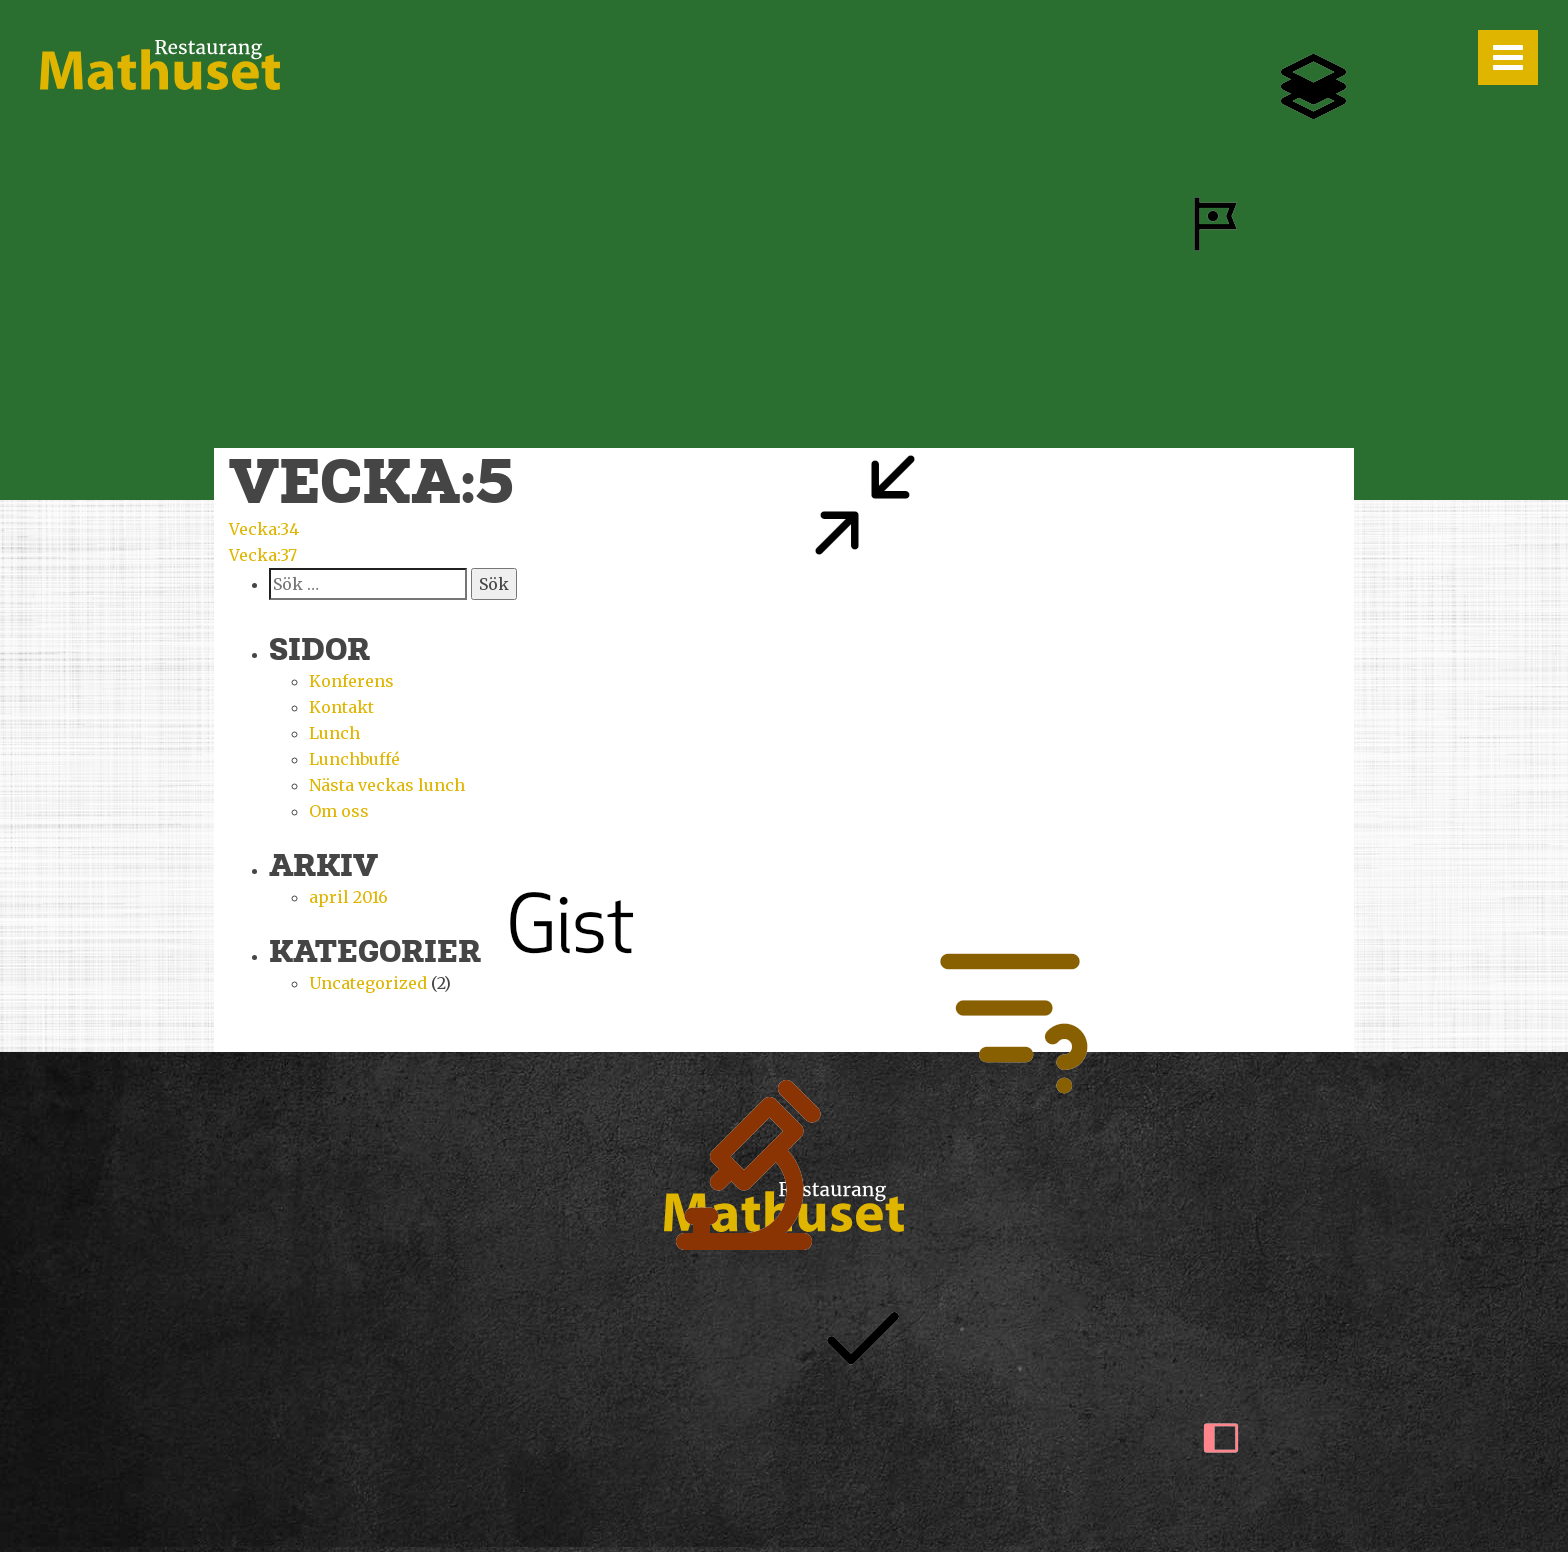 Image resolution: width=1568 pixels, height=1552 pixels. I want to click on confirm or submit an action, so click(863, 1336).